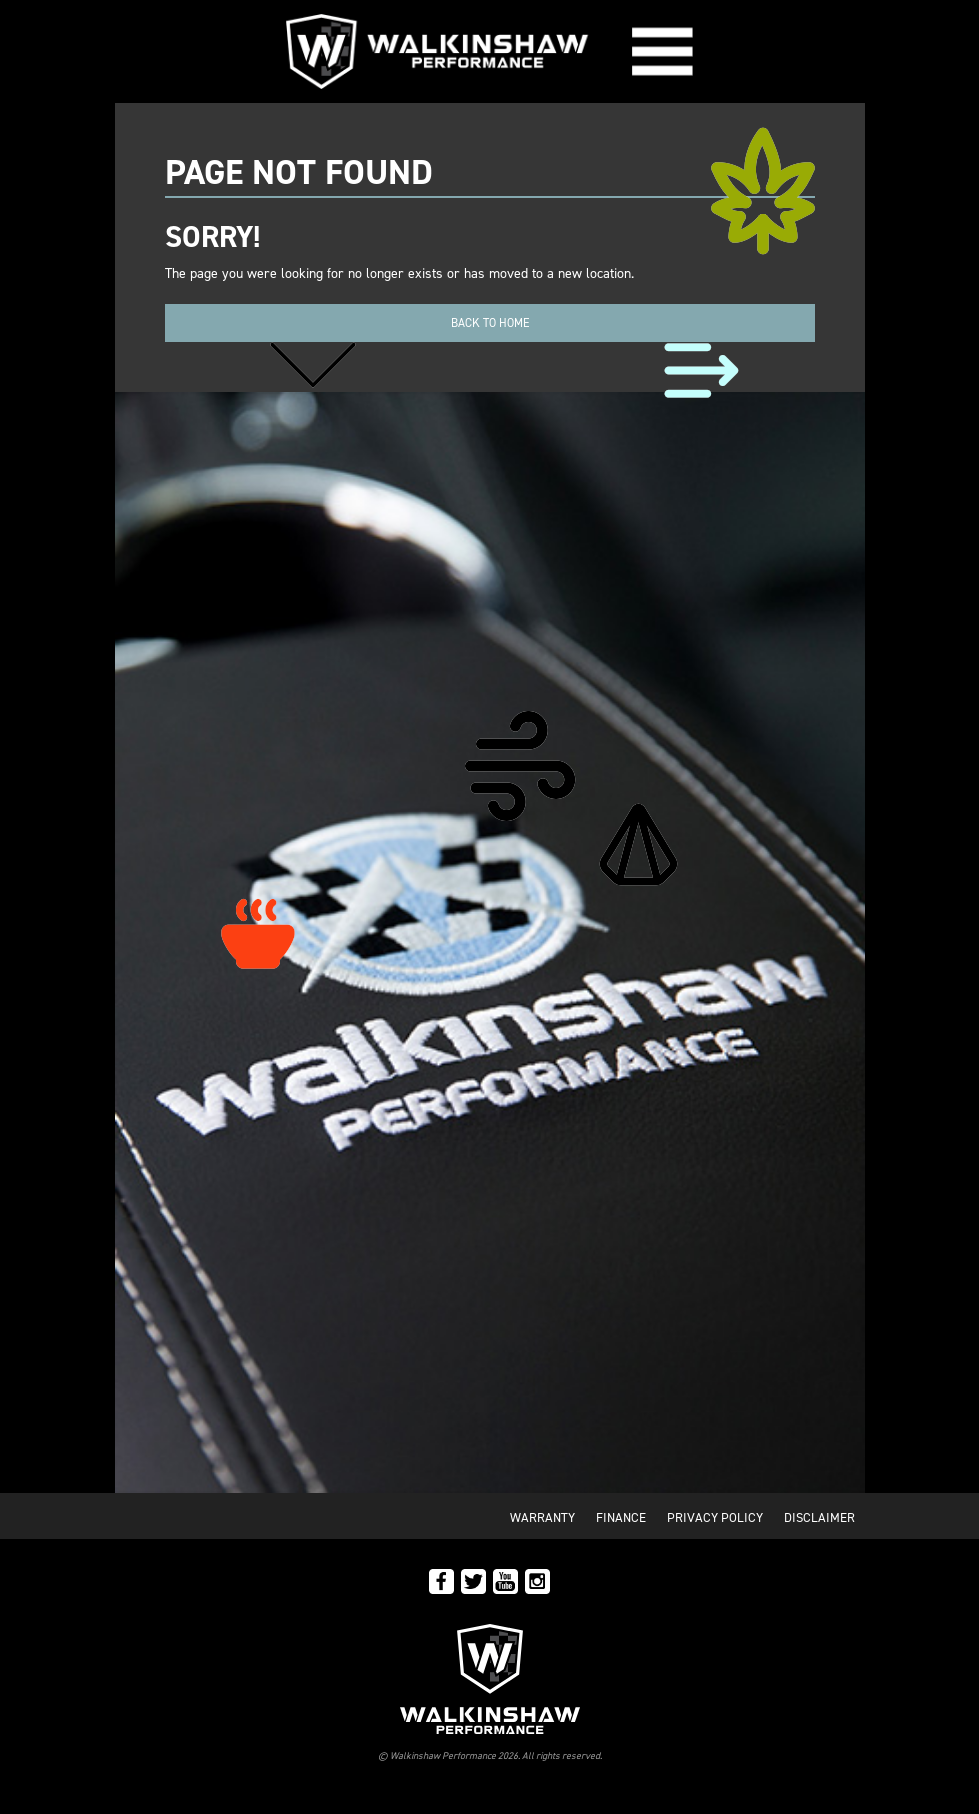 The width and height of the screenshot is (979, 1814). Describe the element at coordinates (313, 361) in the screenshot. I see `expand a dropdown menu` at that location.